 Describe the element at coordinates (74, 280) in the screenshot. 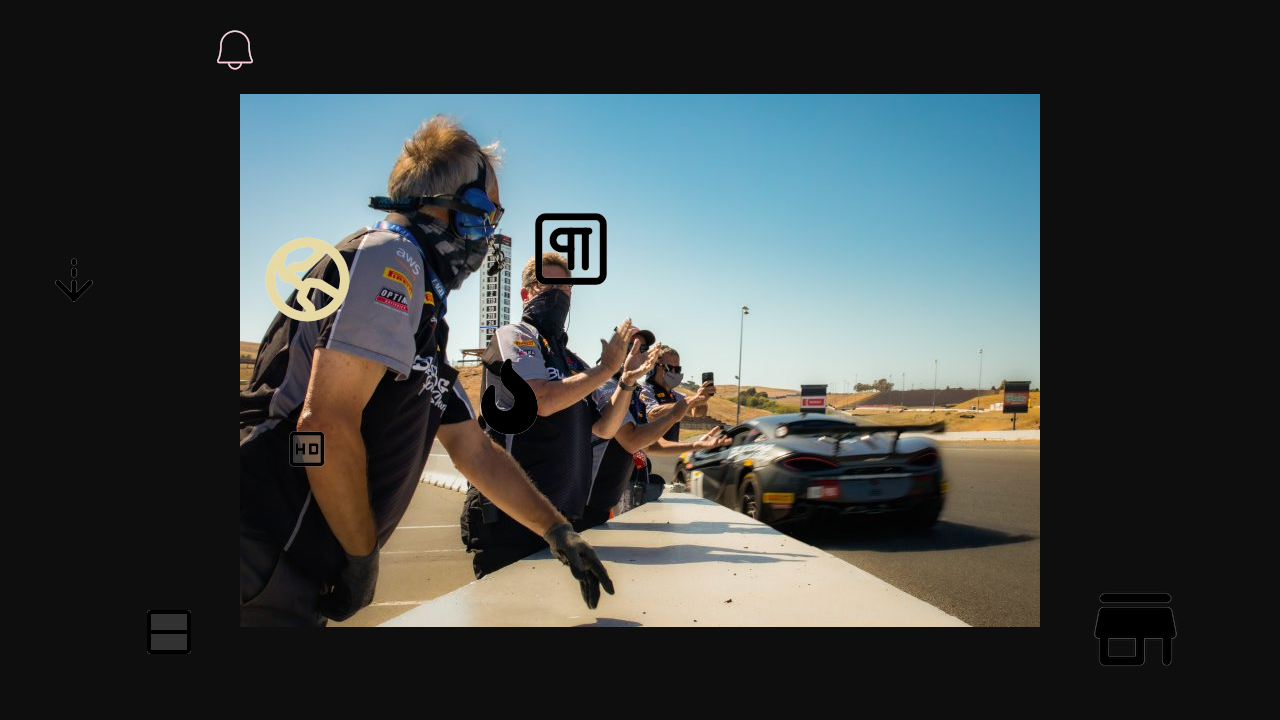

I see `download in progress` at that location.